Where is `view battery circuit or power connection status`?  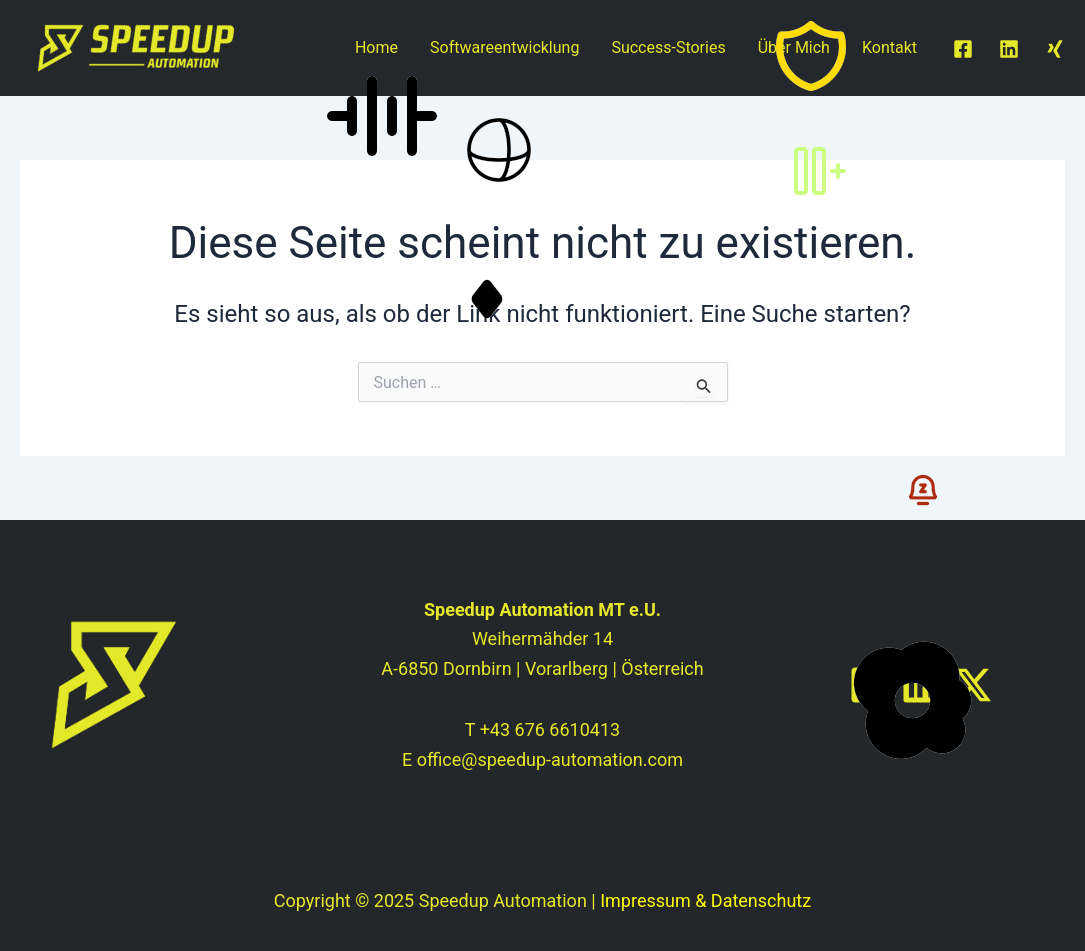
view battery circuit or power connection status is located at coordinates (382, 116).